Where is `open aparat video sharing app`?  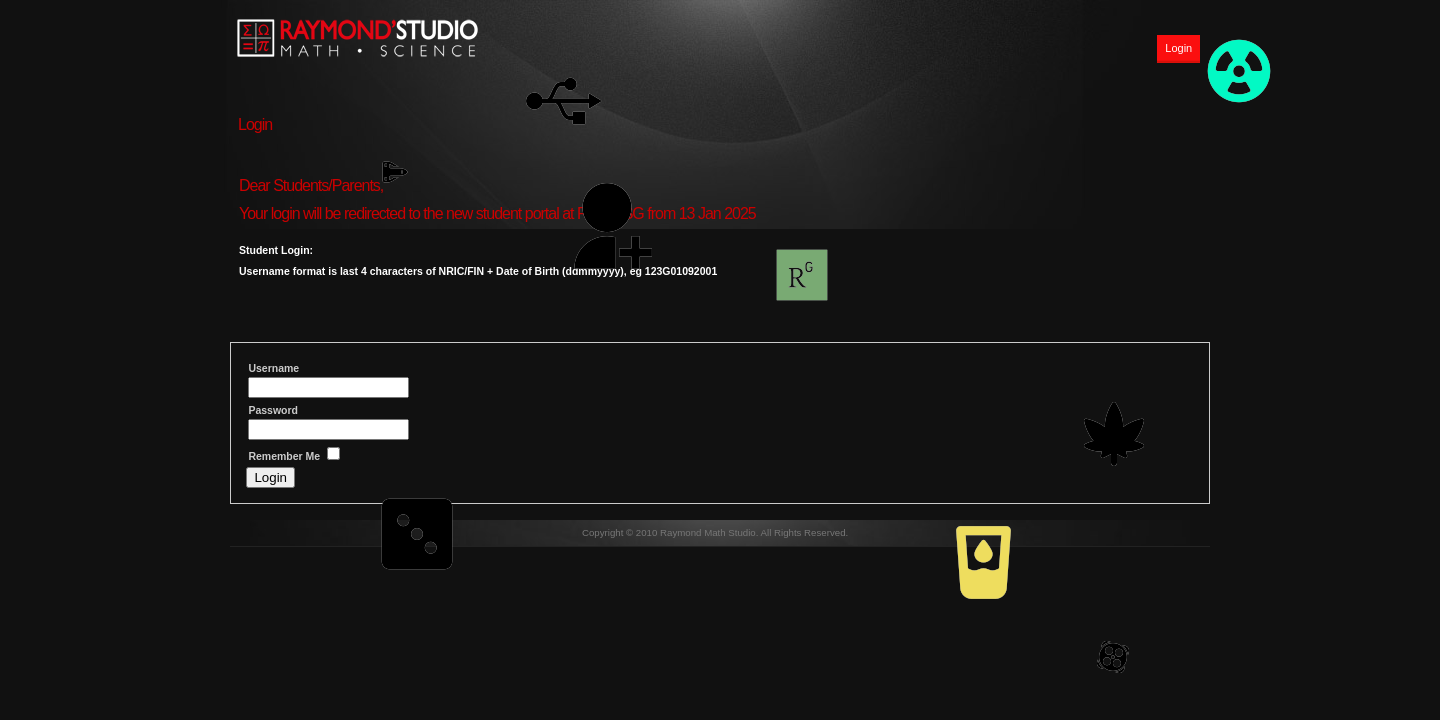
open aparat video sharing app is located at coordinates (1113, 657).